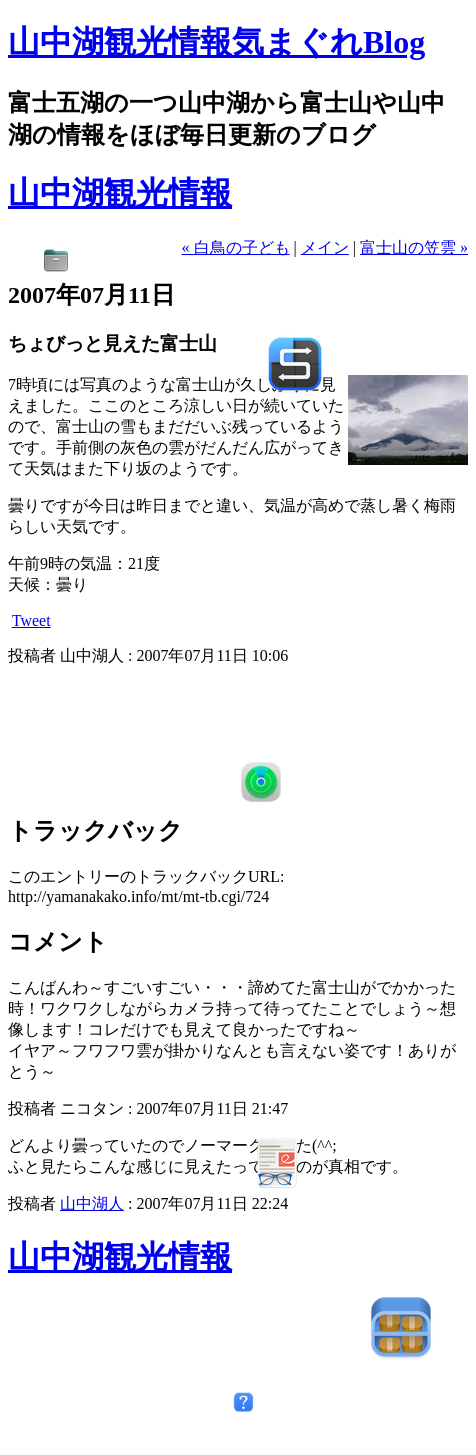  What do you see at coordinates (56, 260) in the screenshot?
I see `open the nautilus file manager` at bounding box center [56, 260].